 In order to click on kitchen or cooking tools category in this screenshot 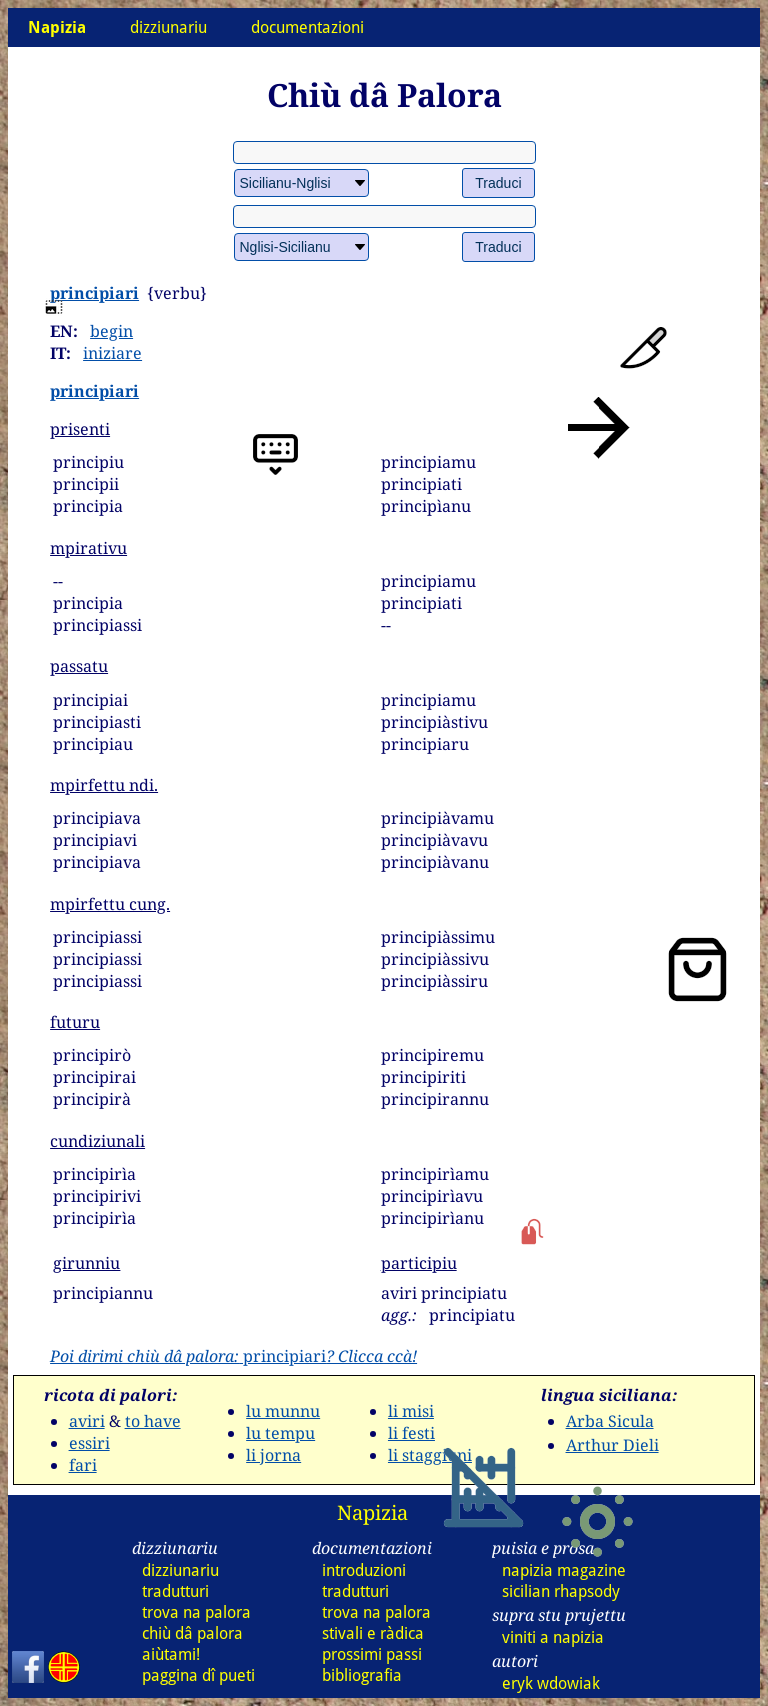, I will do `click(643, 348)`.